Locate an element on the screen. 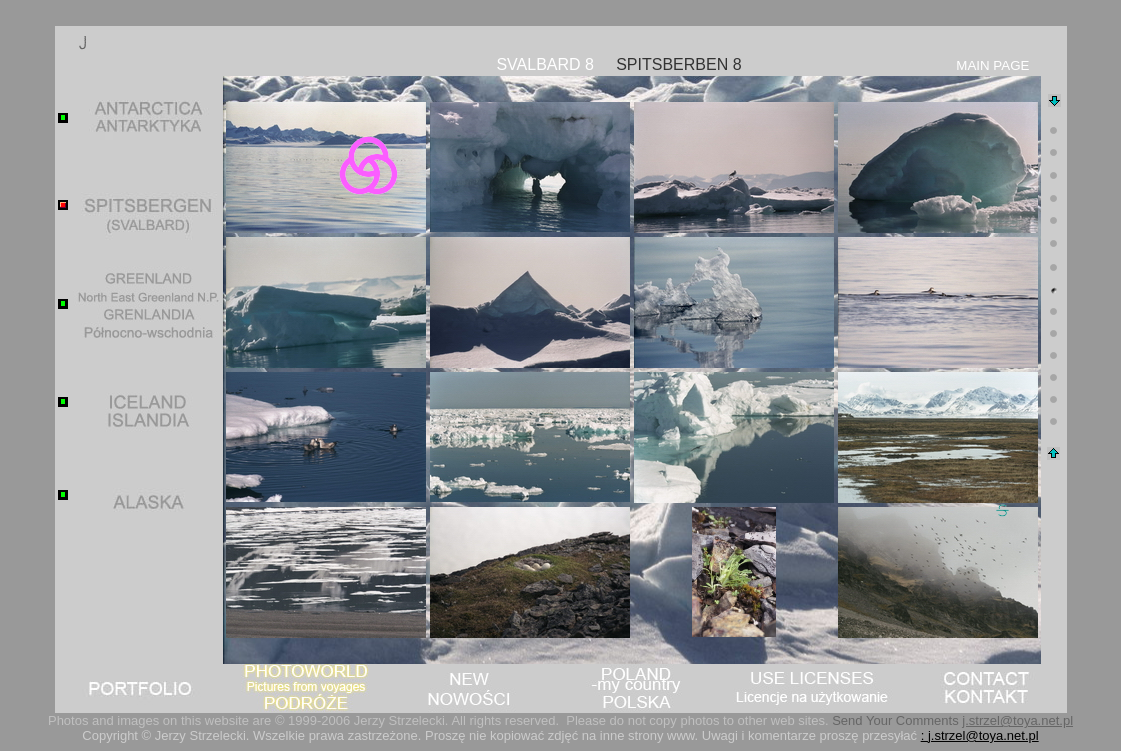  access your spaces or workspaces is located at coordinates (368, 165).